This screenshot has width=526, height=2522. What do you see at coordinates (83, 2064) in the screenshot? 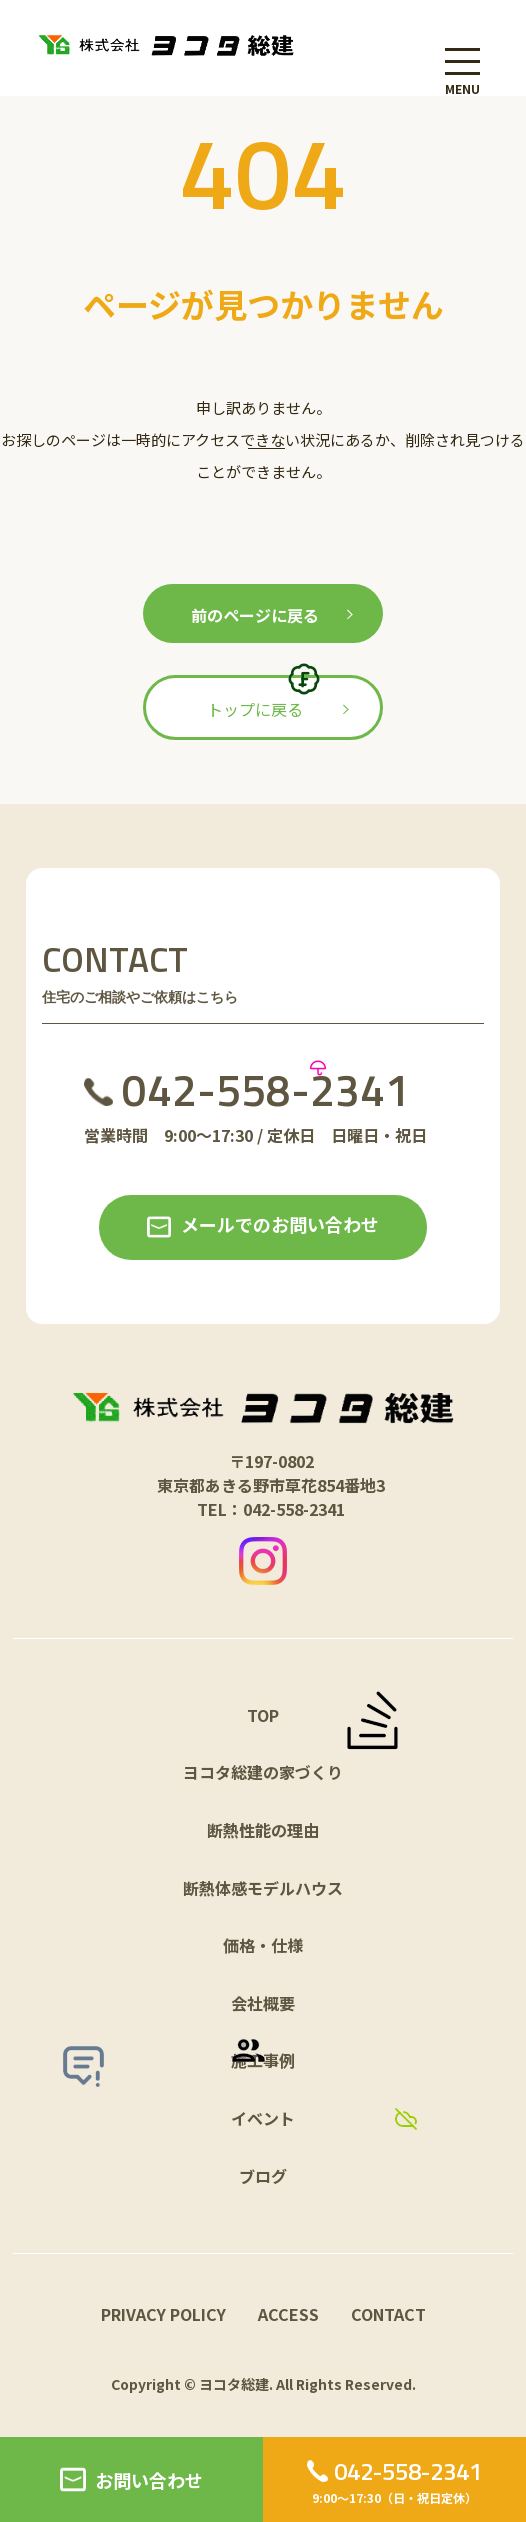
I see `message with urgent or important alert` at bounding box center [83, 2064].